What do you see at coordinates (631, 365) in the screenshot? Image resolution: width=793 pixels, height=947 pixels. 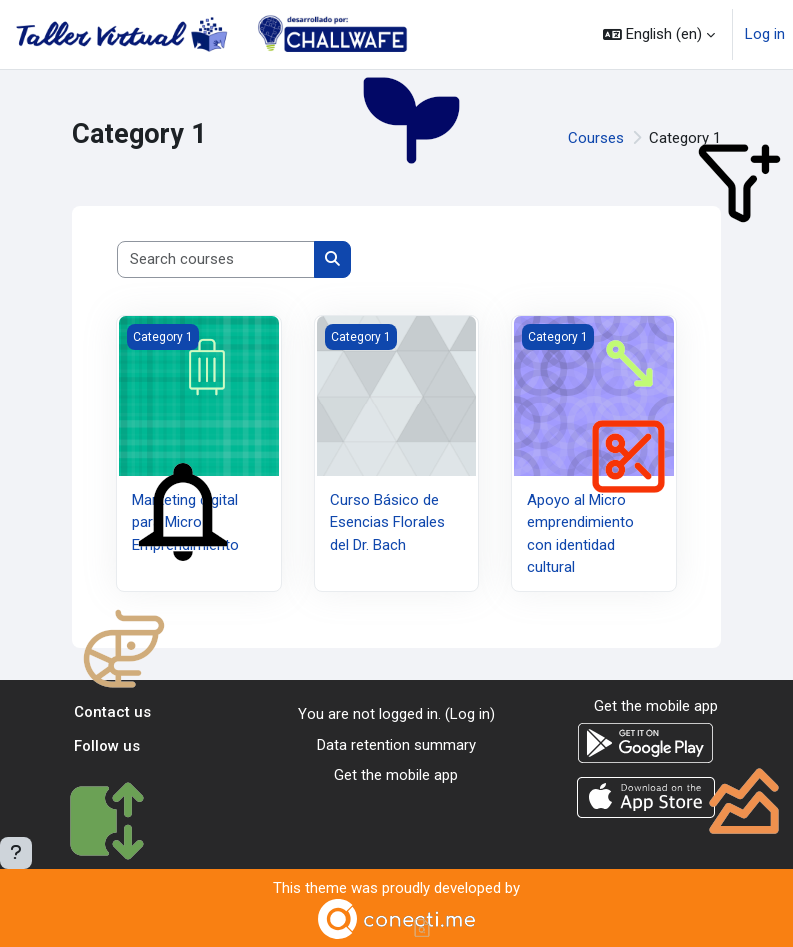 I see `navigate to the next item diagonally` at bounding box center [631, 365].